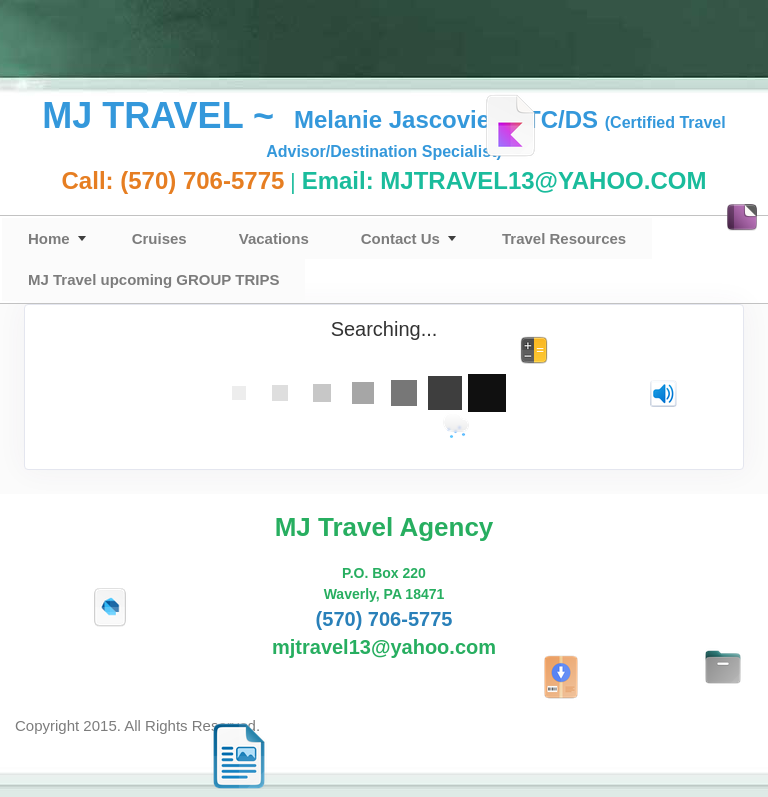 The width and height of the screenshot is (768, 797). What do you see at coordinates (534, 350) in the screenshot?
I see `open the calculator app` at bounding box center [534, 350].